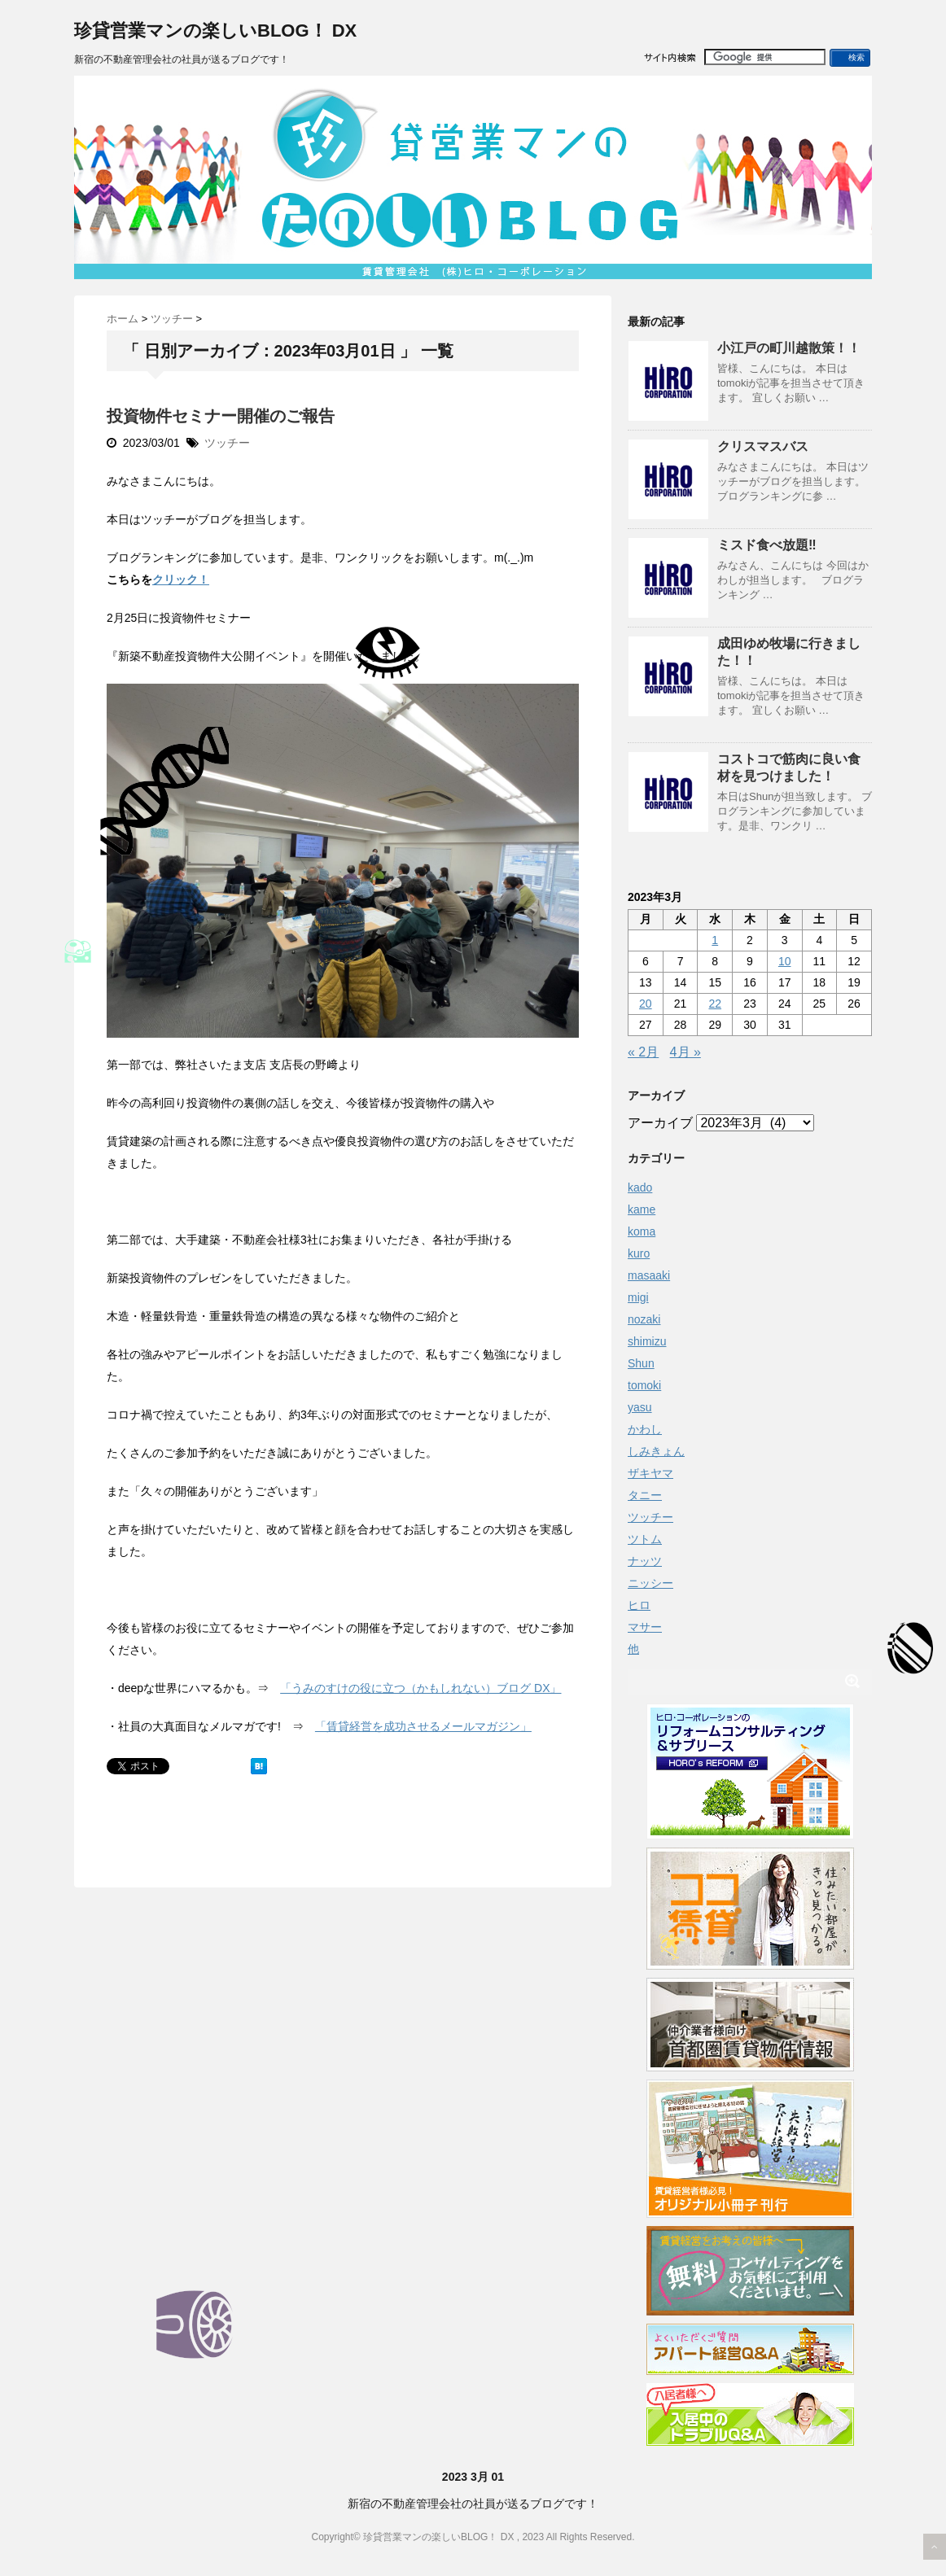 The width and height of the screenshot is (946, 2576). What do you see at coordinates (911, 1648) in the screenshot?
I see `represents a coin or currency item in-game` at bounding box center [911, 1648].